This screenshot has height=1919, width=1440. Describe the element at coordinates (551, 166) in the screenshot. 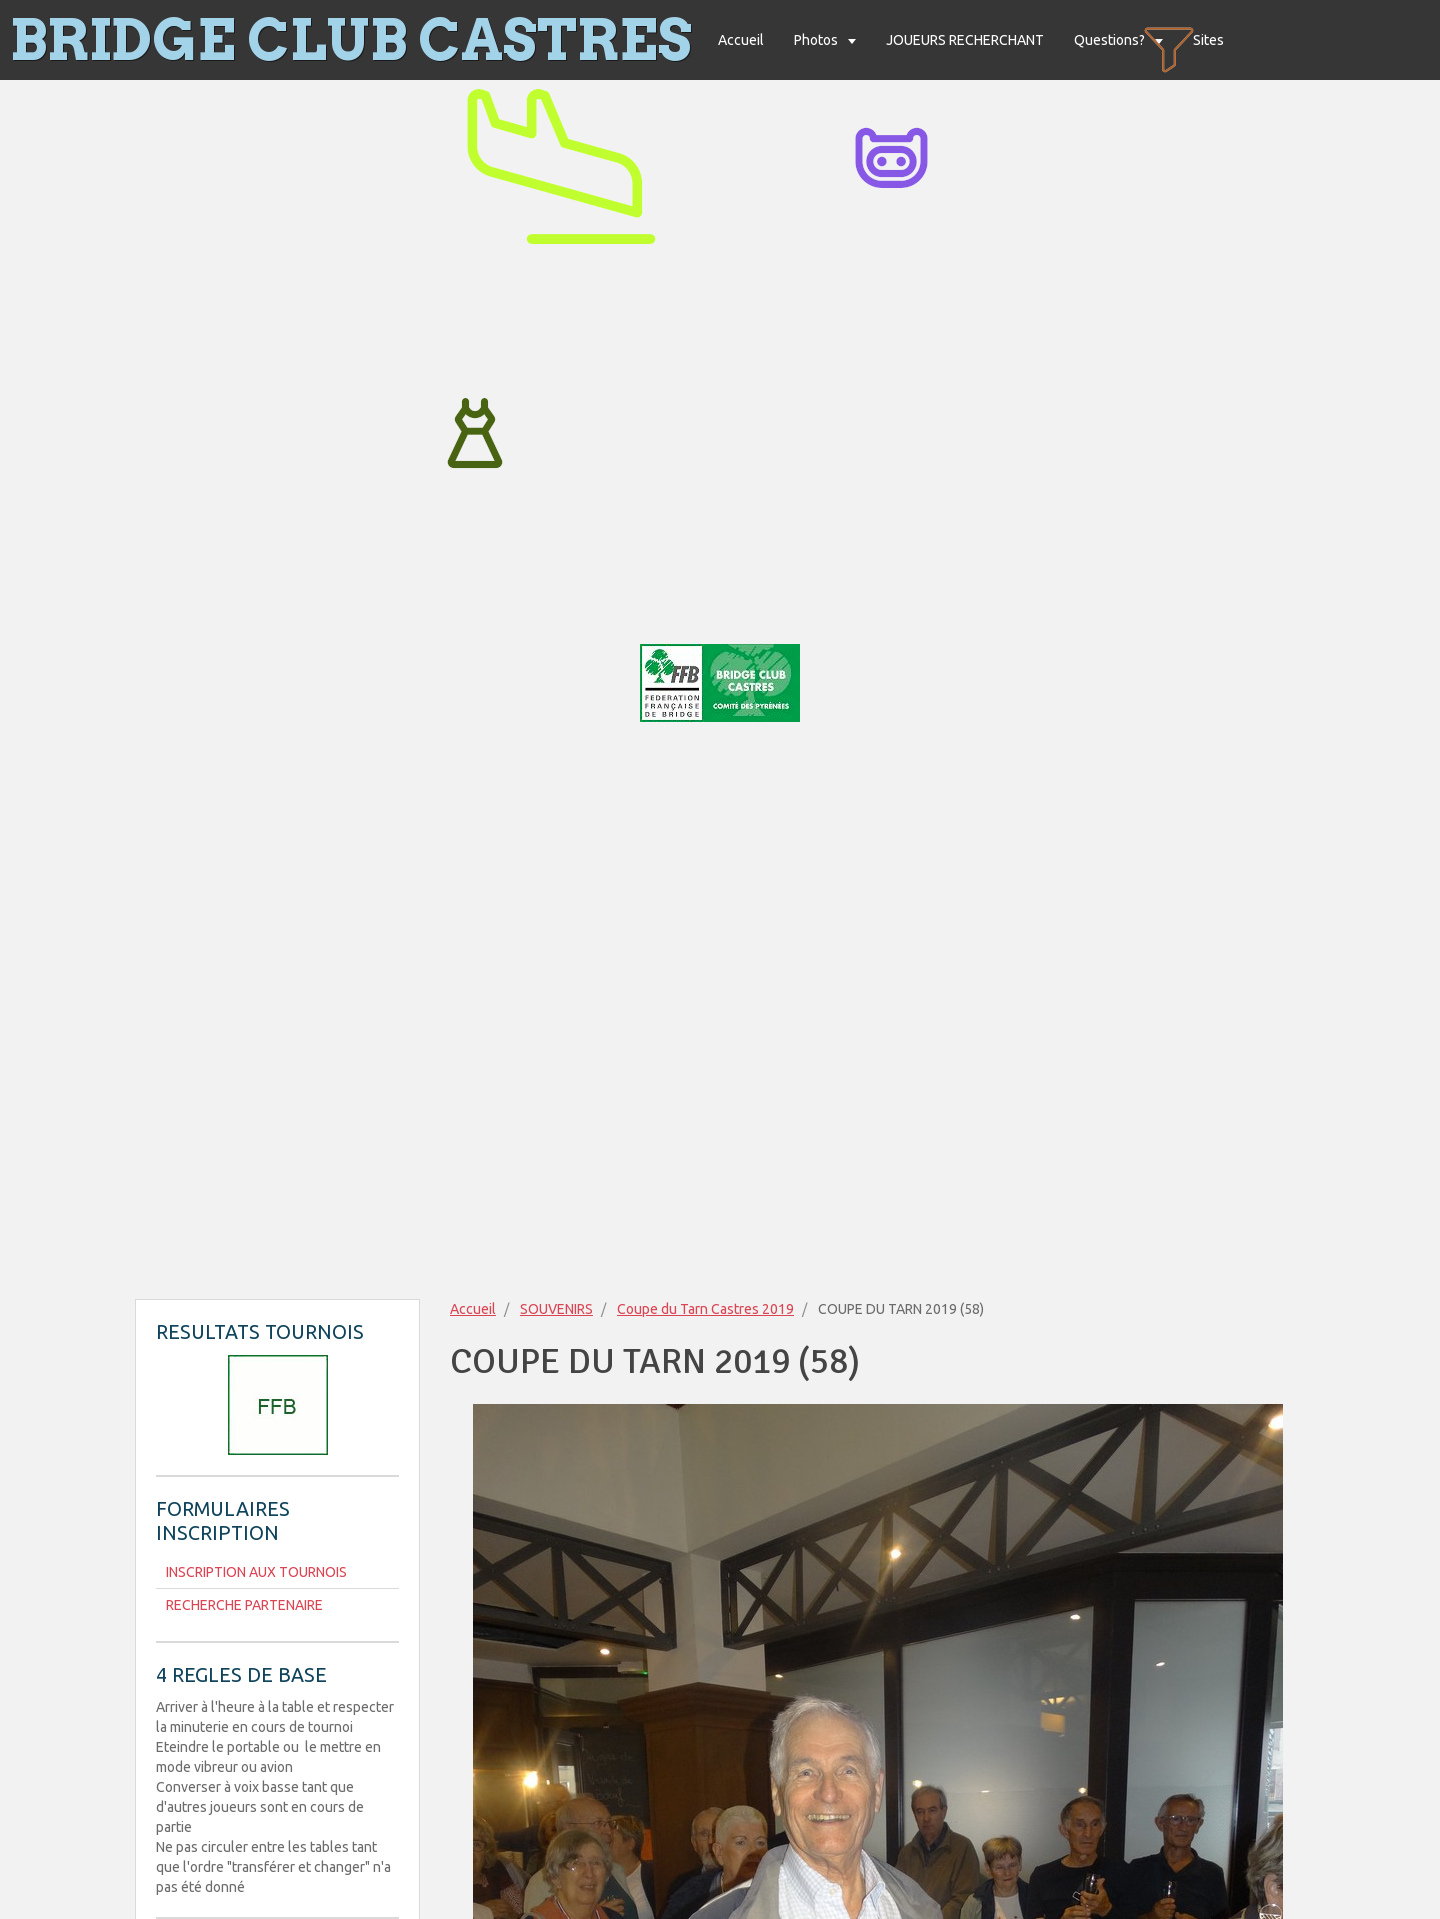

I see `indicates flight arrival or landing status` at that location.